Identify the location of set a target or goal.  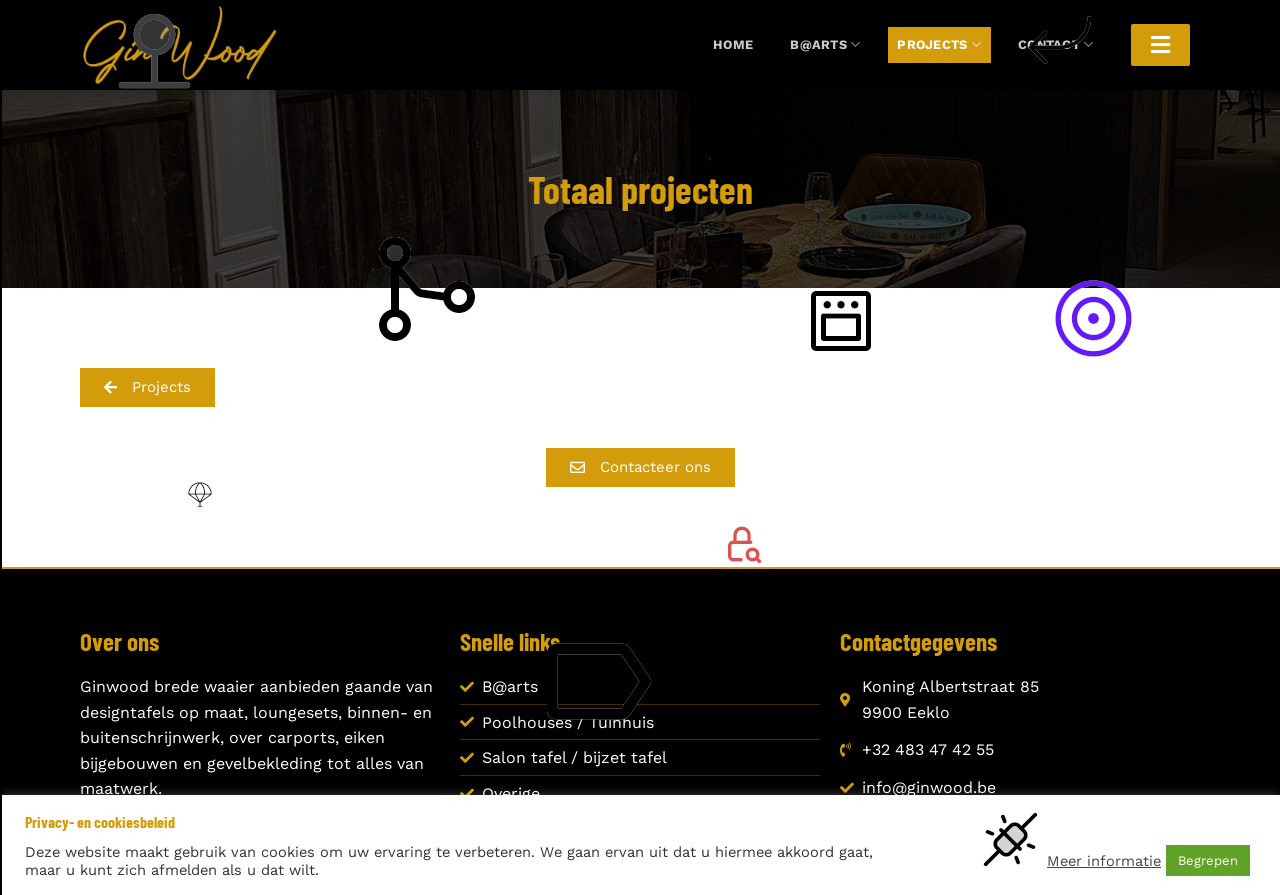
(1093, 318).